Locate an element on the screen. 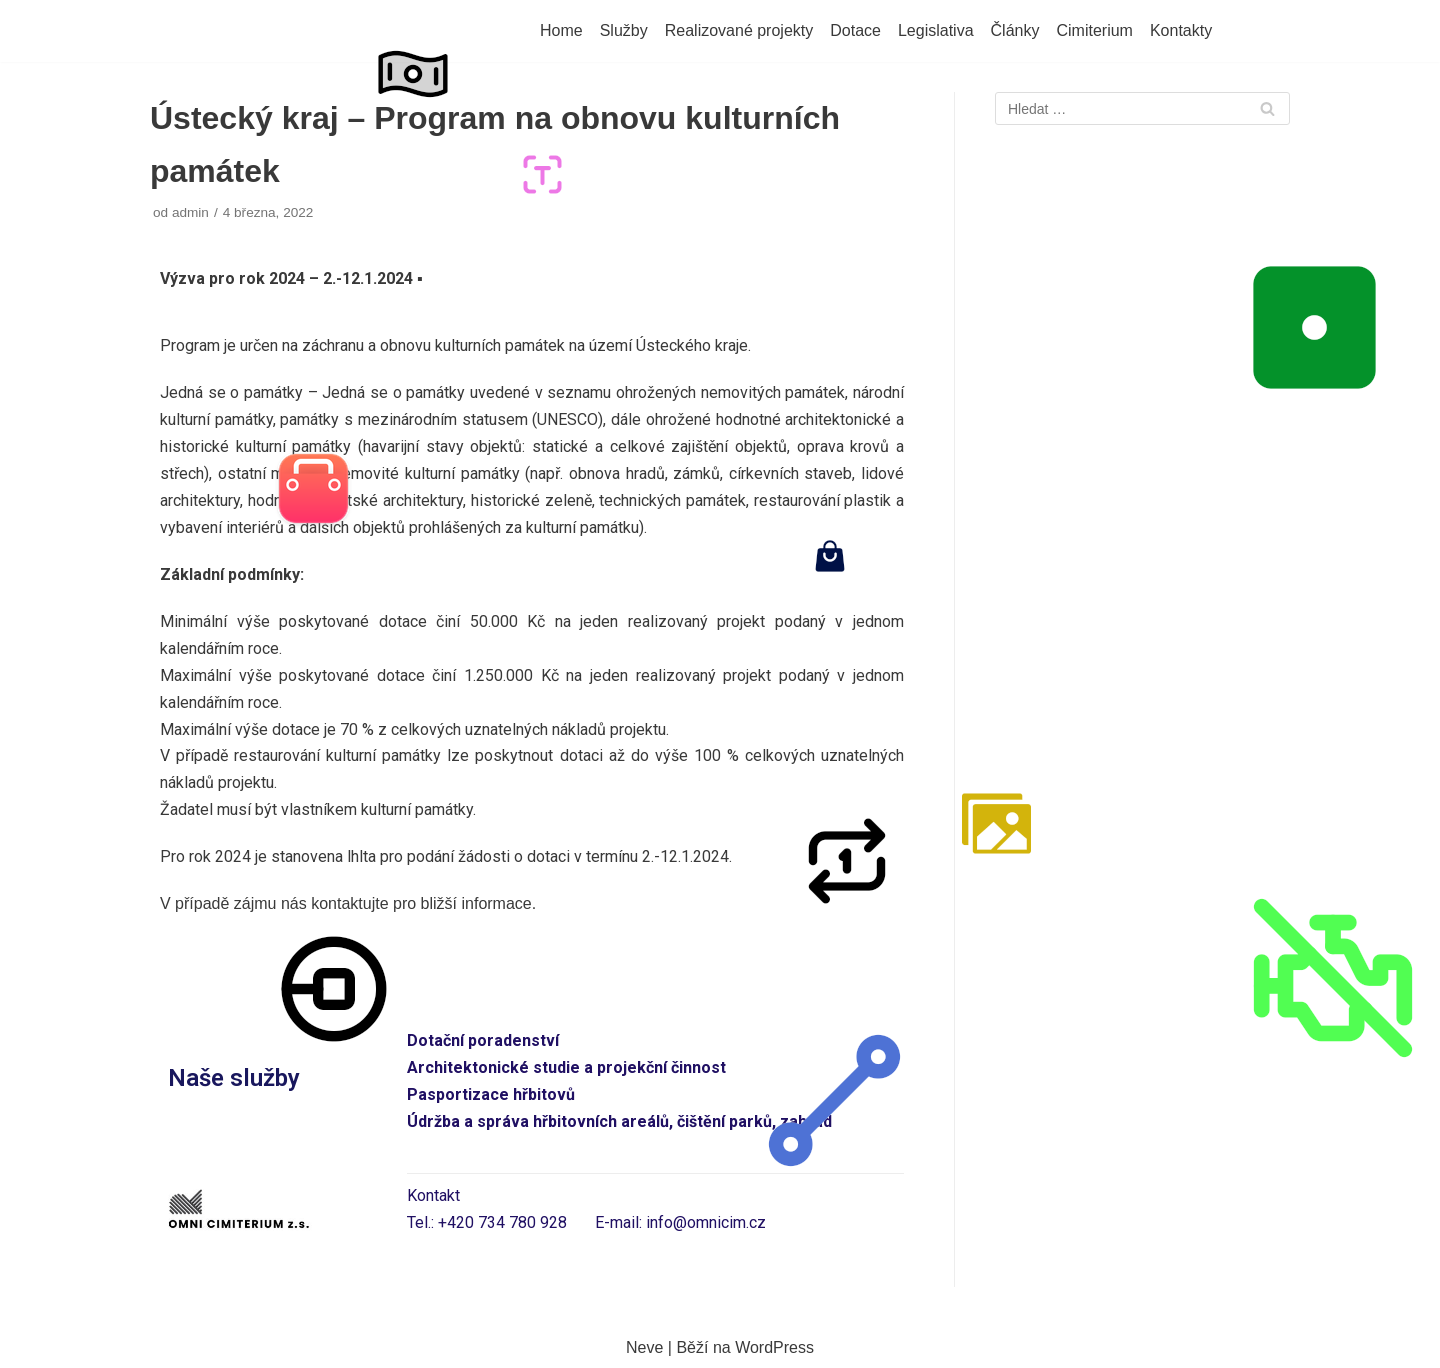 The height and width of the screenshot is (1368, 1440). indicates a single selection or active state is located at coordinates (1314, 327).